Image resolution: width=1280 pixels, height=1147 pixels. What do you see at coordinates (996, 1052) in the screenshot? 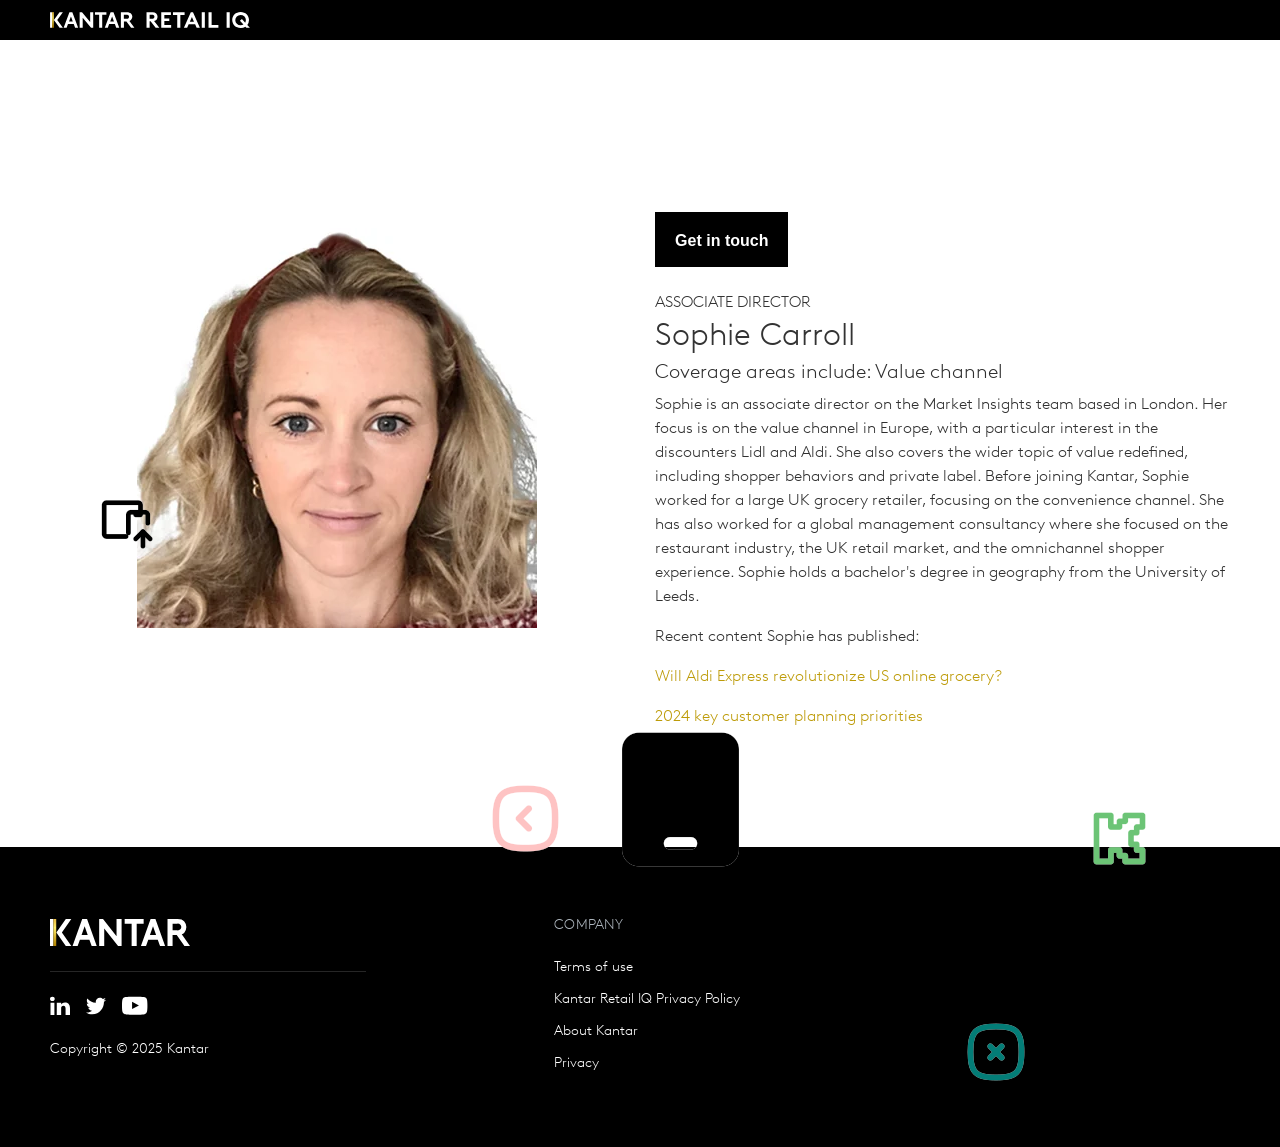
I see `close or dismiss a modal window` at bounding box center [996, 1052].